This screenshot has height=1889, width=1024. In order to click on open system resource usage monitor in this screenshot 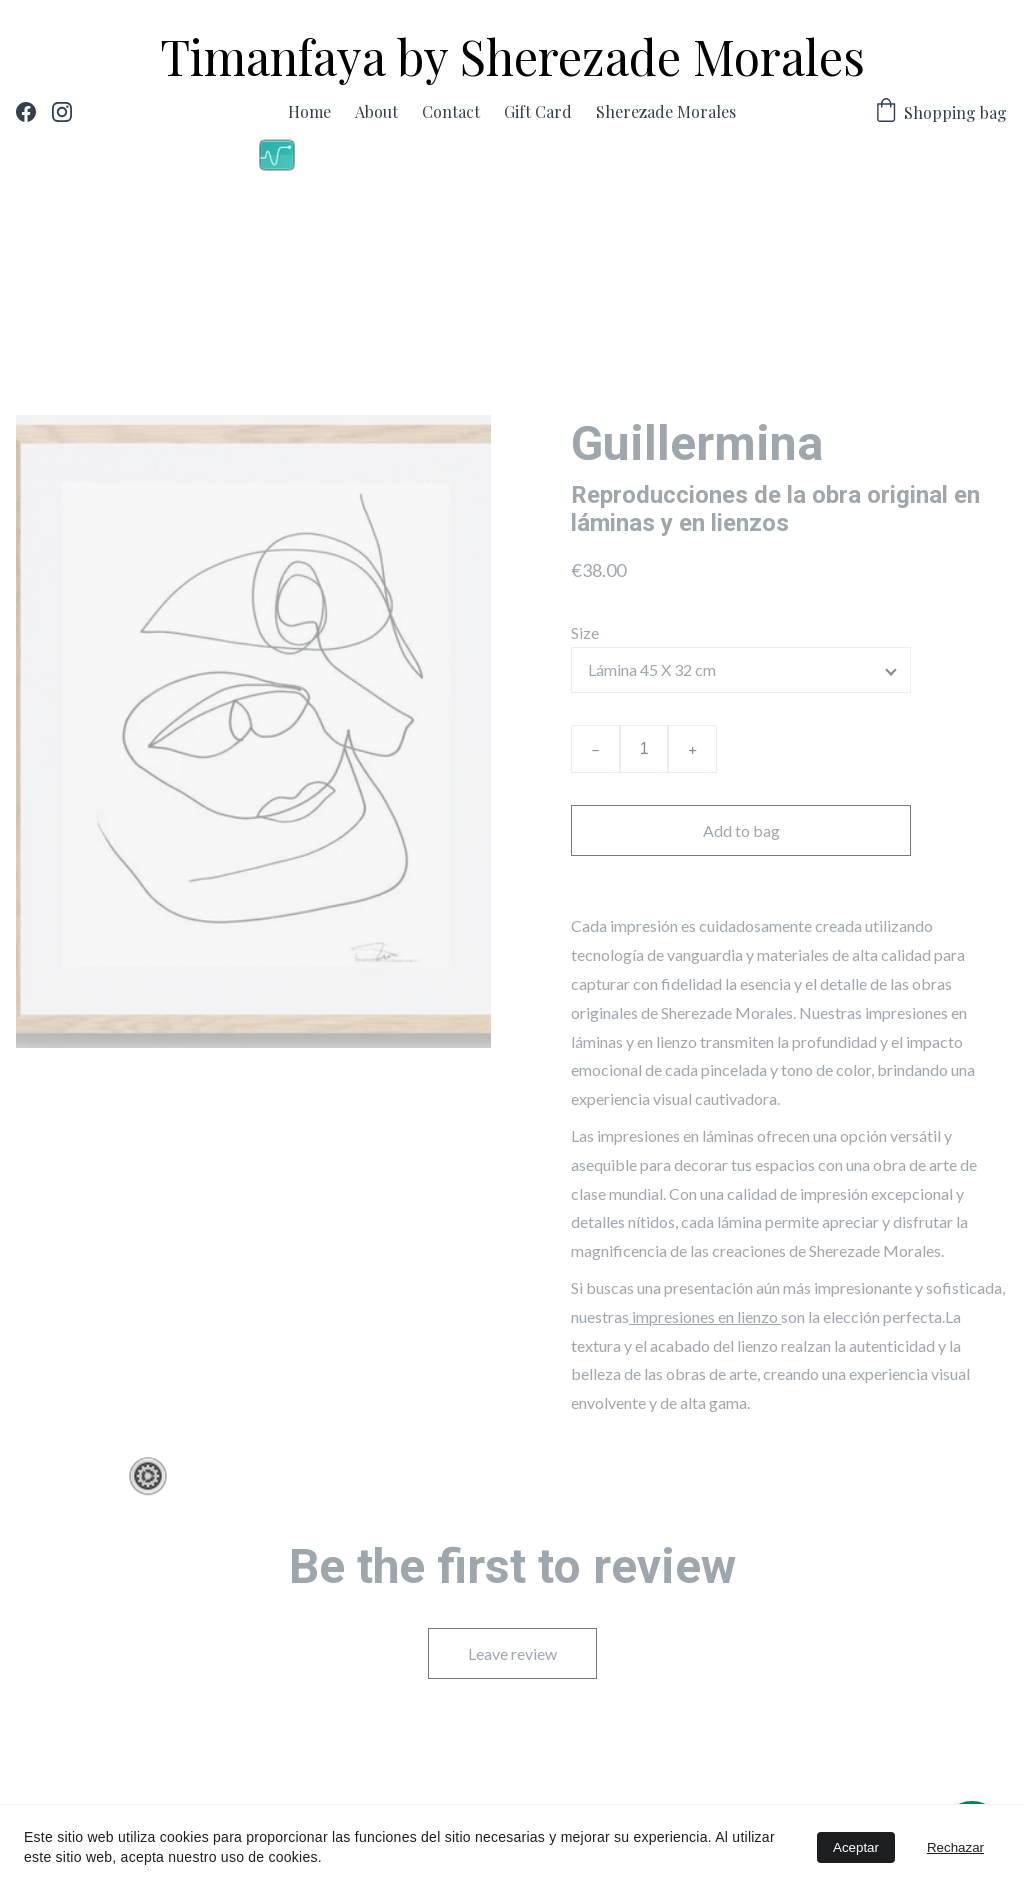, I will do `click(277, 155)`.